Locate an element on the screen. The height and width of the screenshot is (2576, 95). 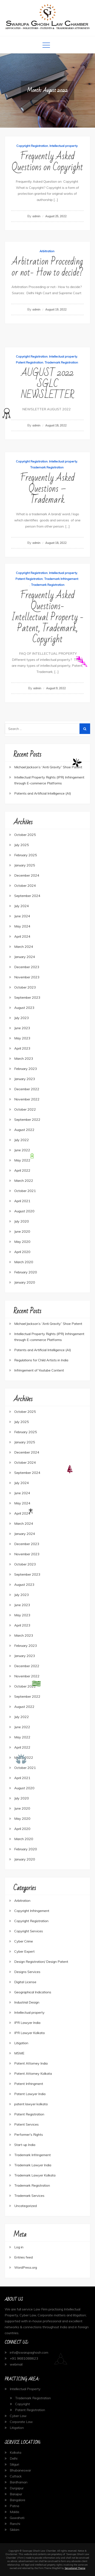
indicates a forest or nature area on a map is located at coordinates (70, 1469).